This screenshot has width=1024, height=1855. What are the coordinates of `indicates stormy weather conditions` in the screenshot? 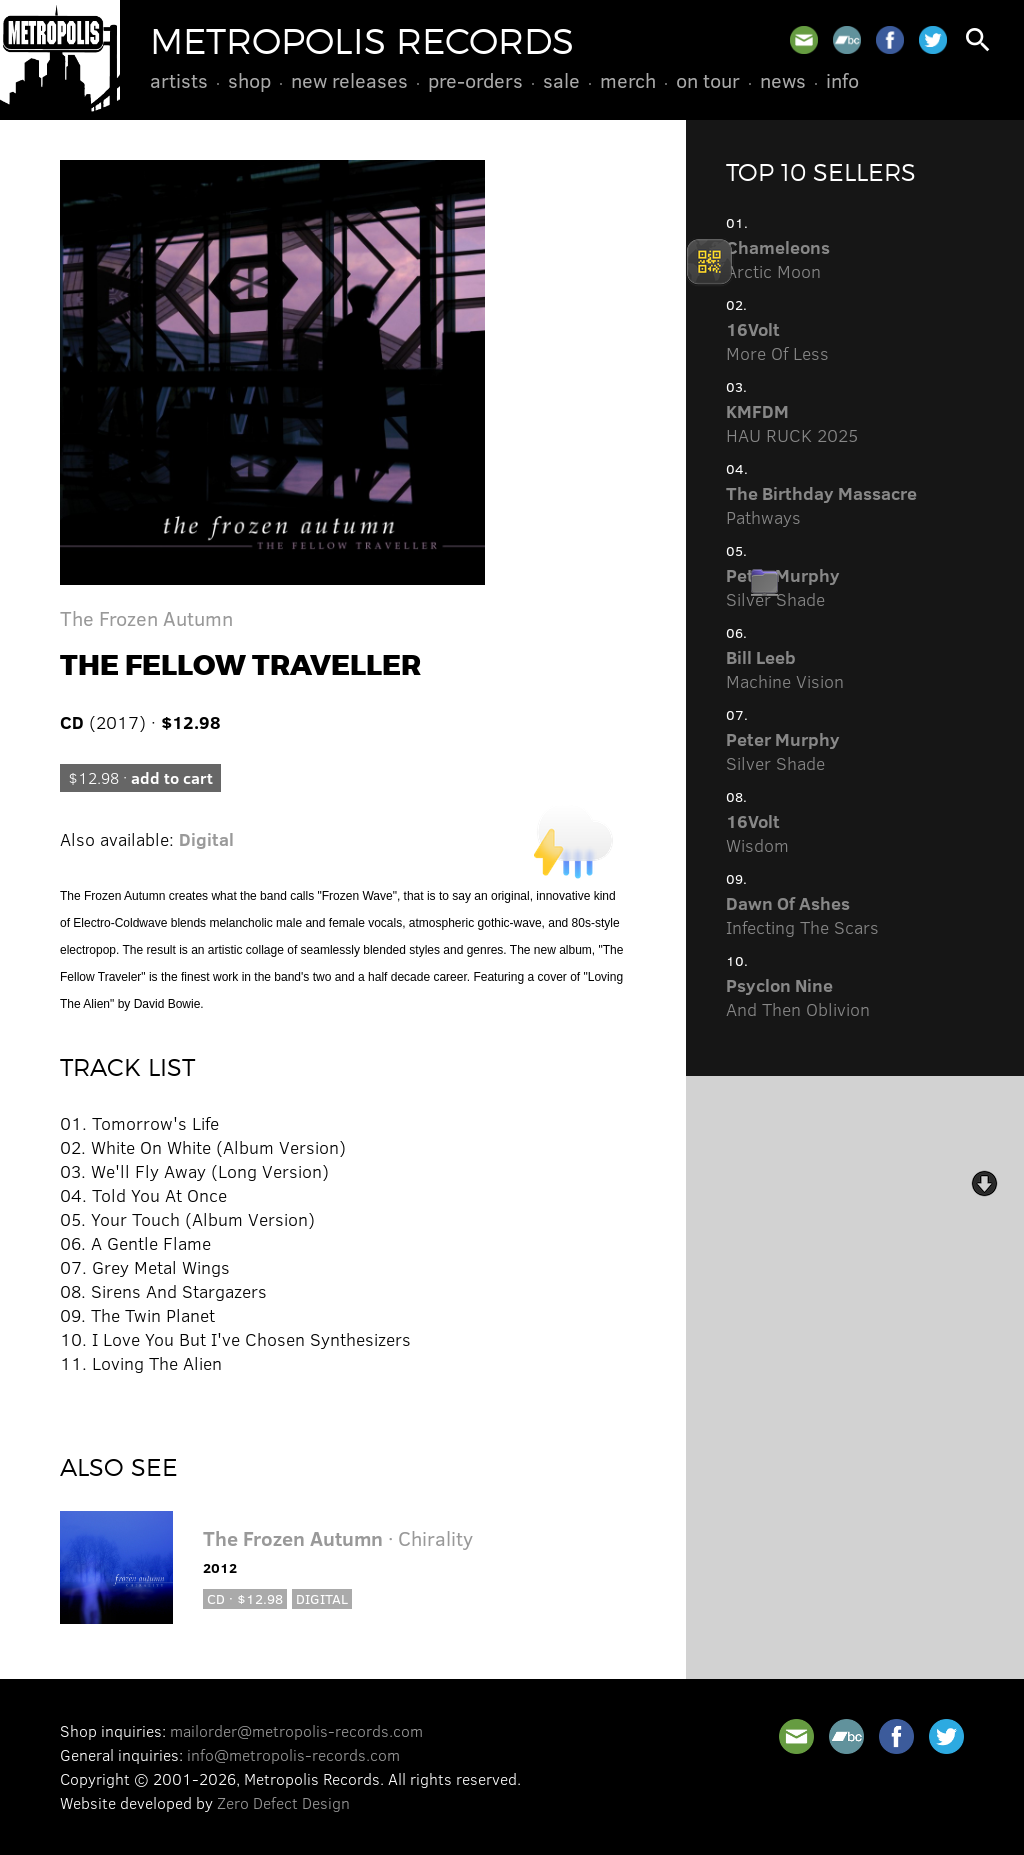 It's located at (573, 840).